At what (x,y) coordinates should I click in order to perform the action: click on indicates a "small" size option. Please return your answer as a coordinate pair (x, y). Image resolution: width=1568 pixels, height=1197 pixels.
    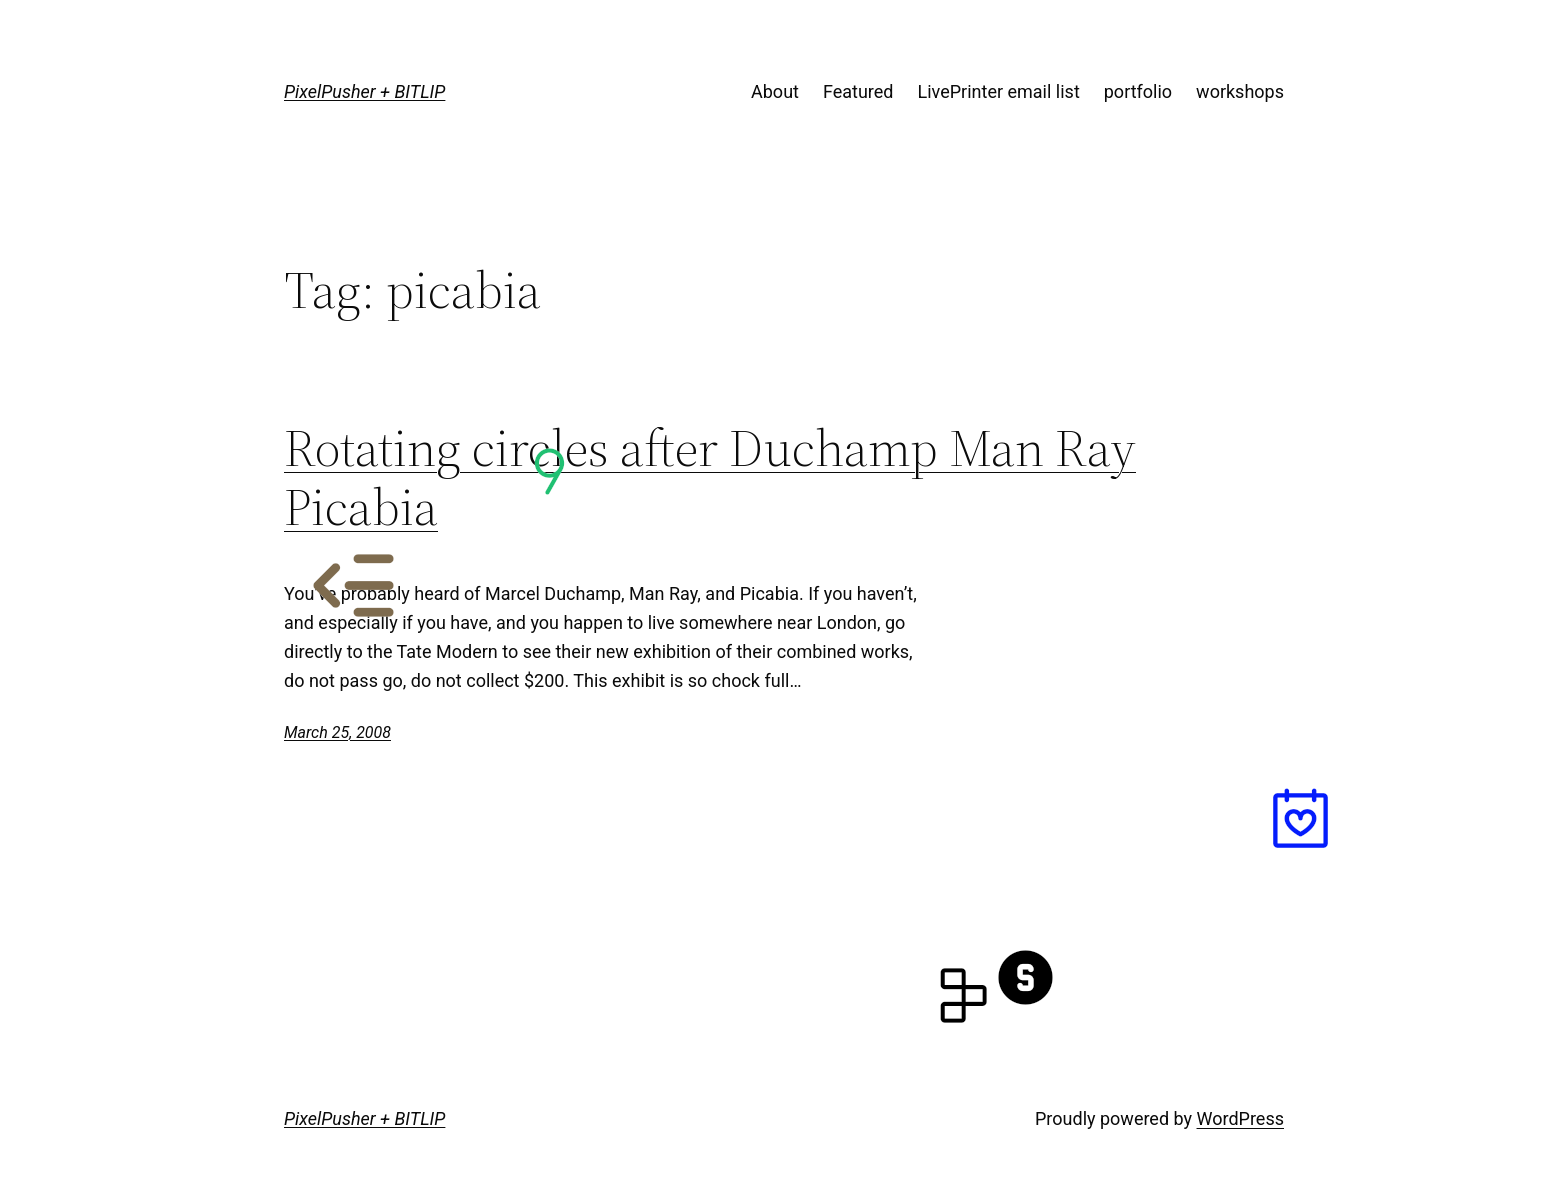
    Looking at the image, I should click on (1025, 977).